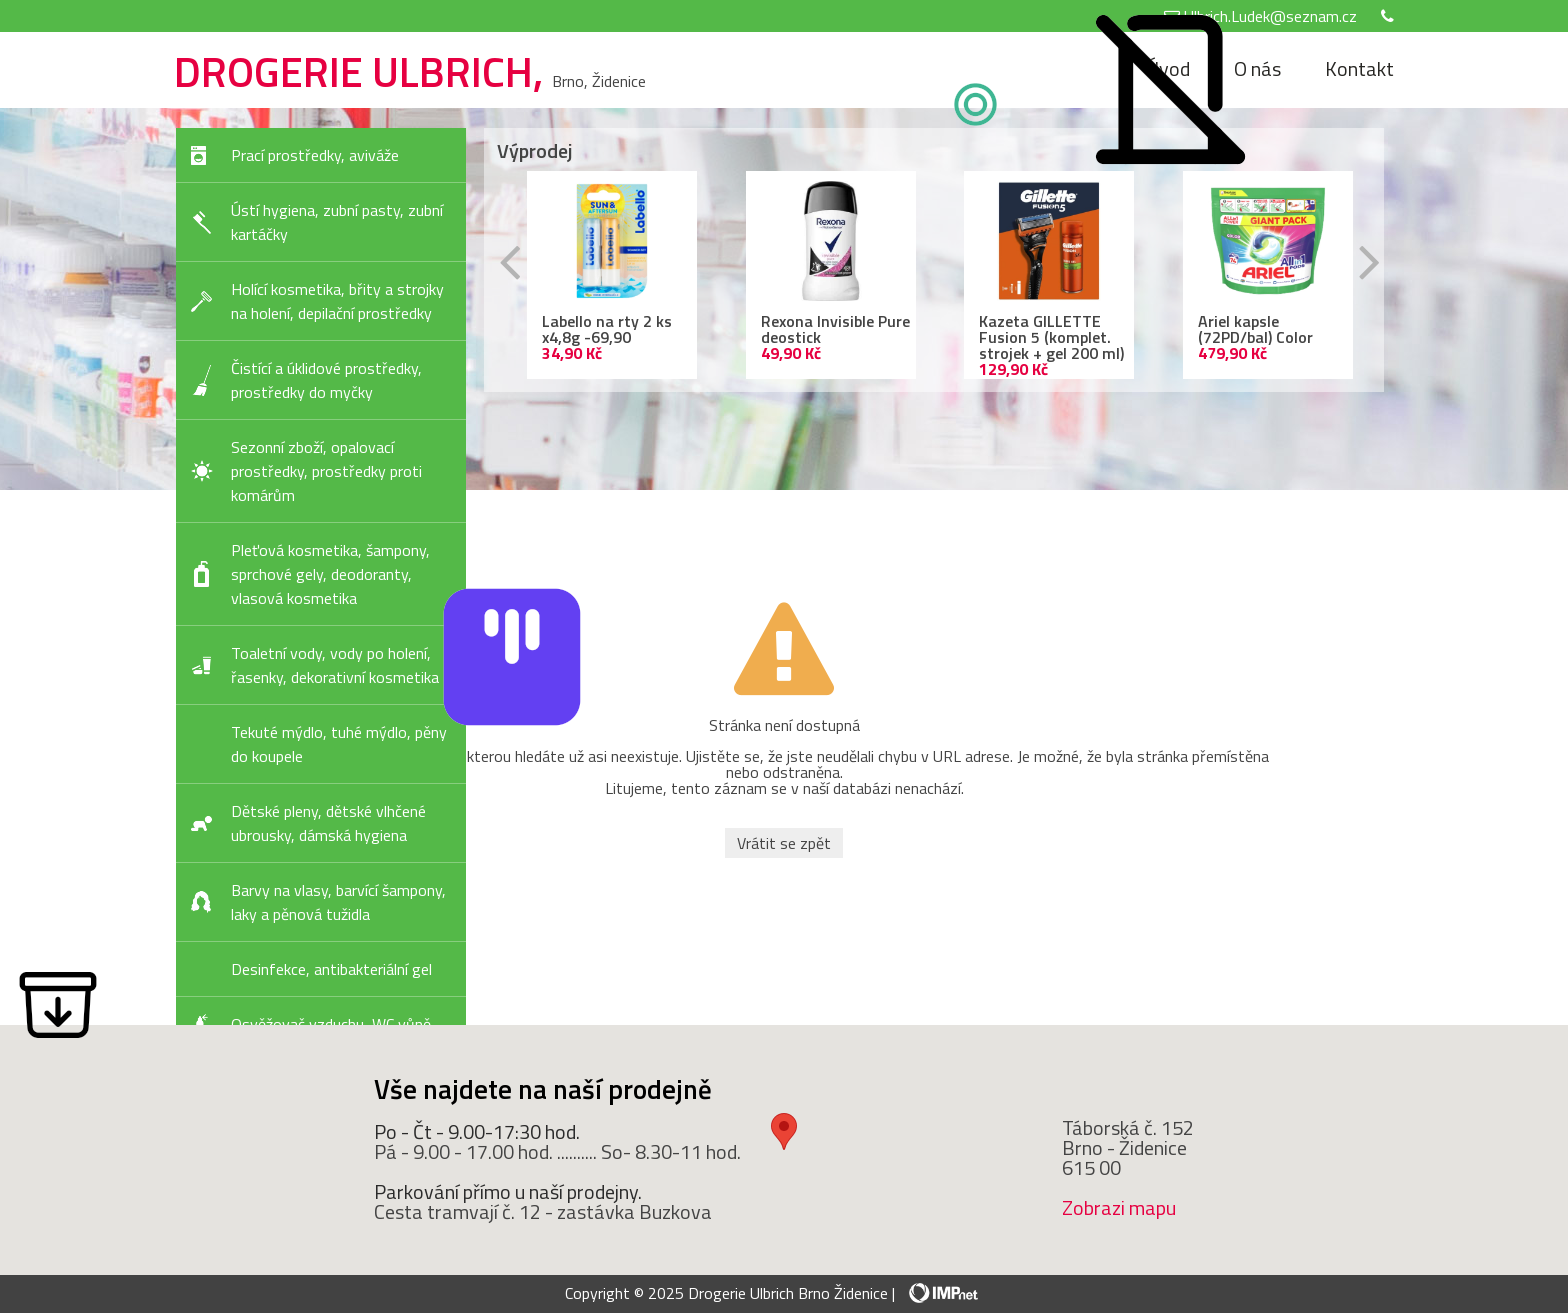 This screenshot has width=1568, height=1313. I want to click on archive or move item to storage, so click(58, 1005).